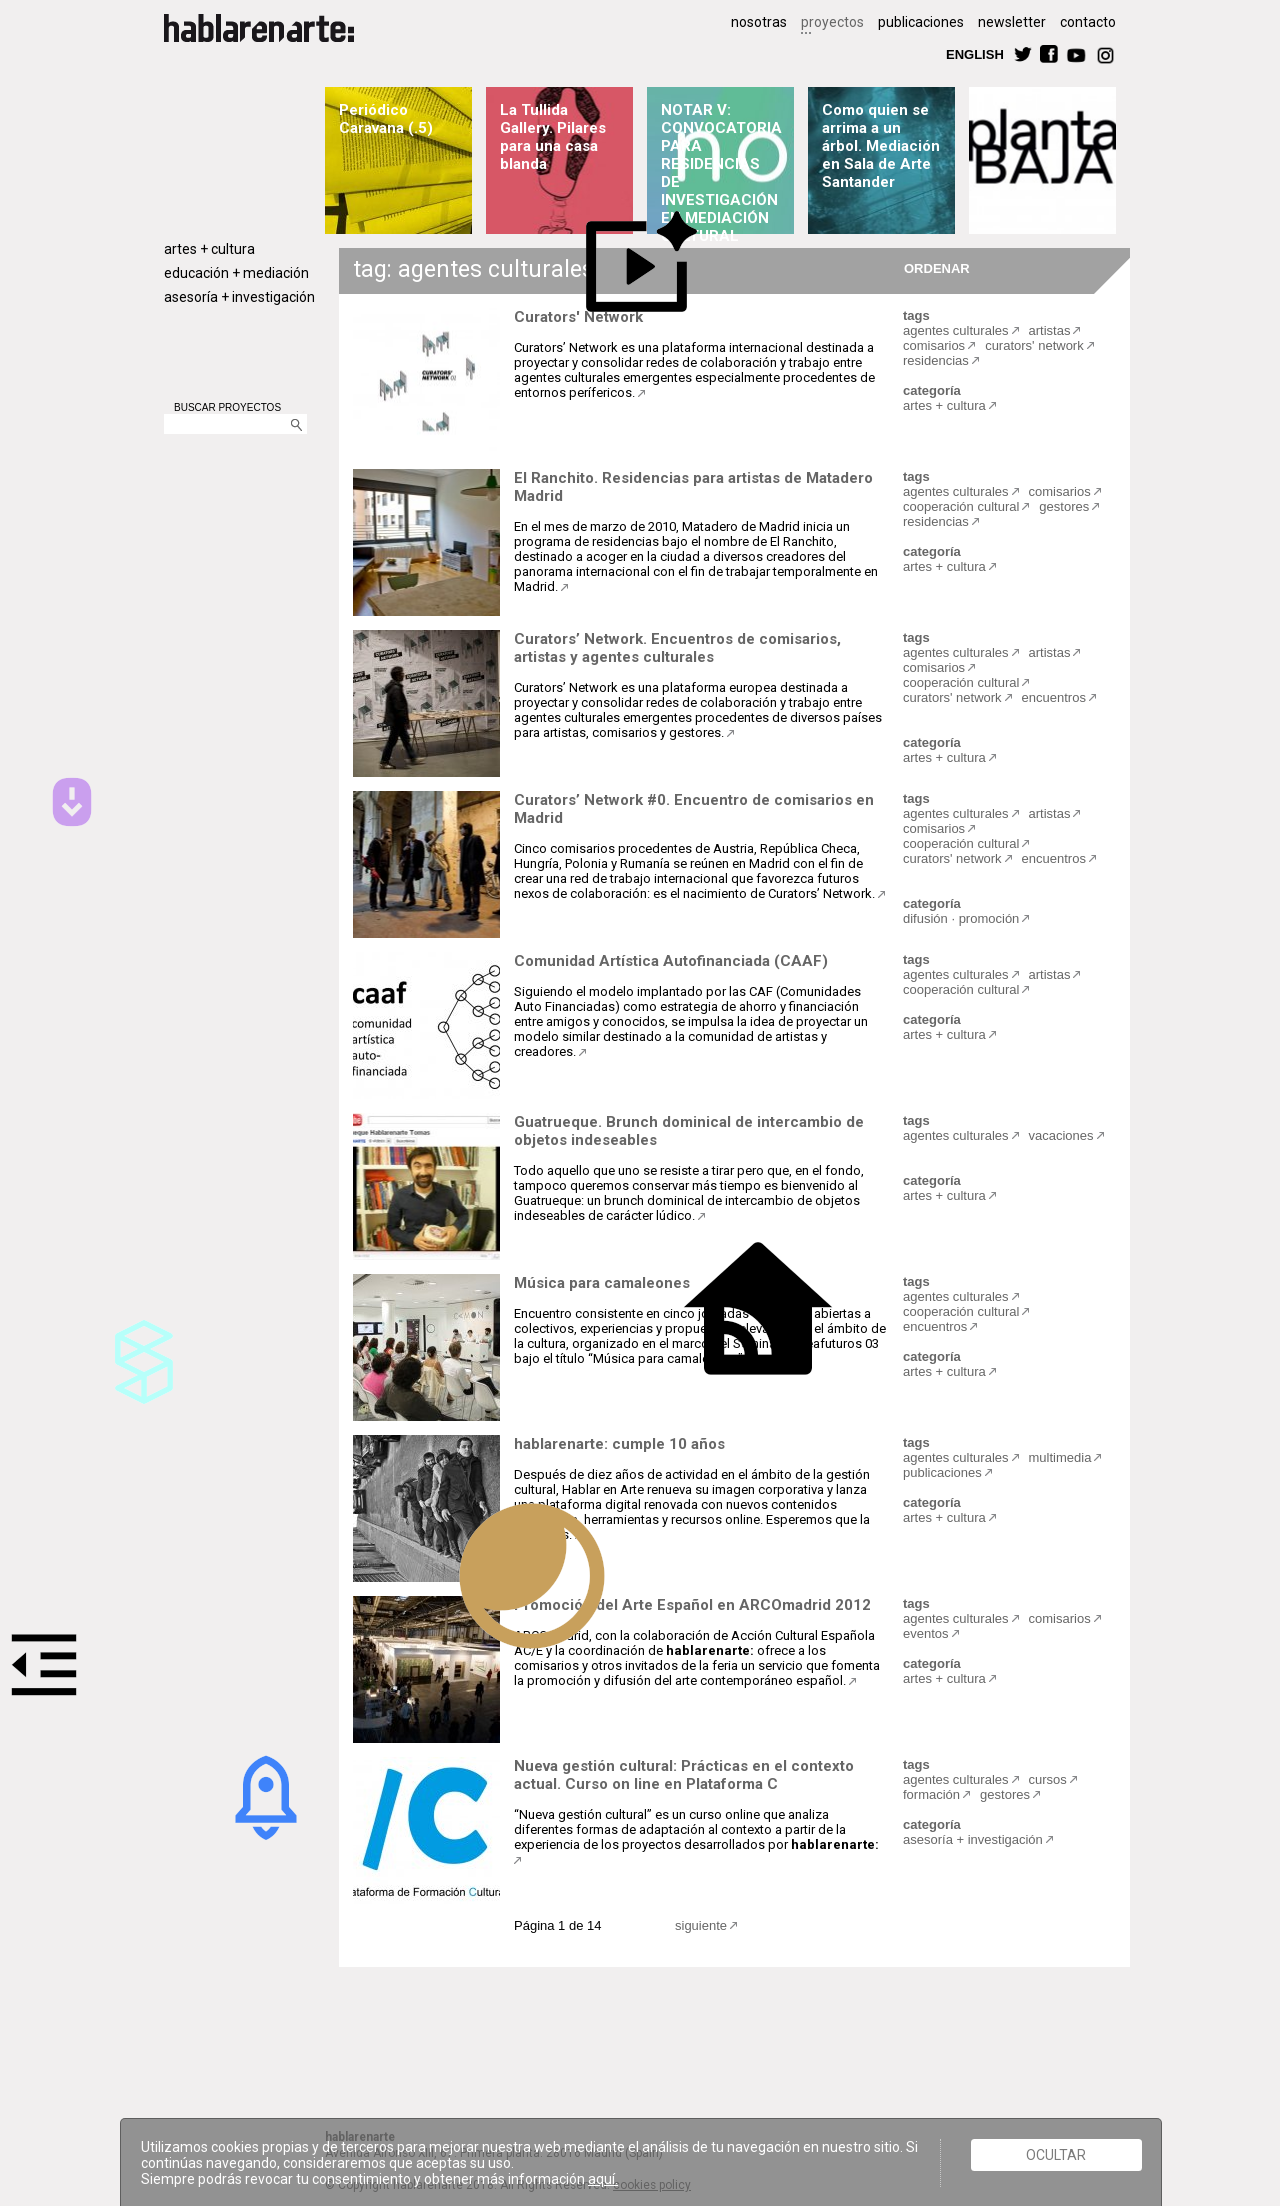 Image resolution: width=1280 pixels, height=2206 pixels. Describe the element at coordinates (636, 266) in the screenshot. I see `access AI-powered video generation tools` at that location.